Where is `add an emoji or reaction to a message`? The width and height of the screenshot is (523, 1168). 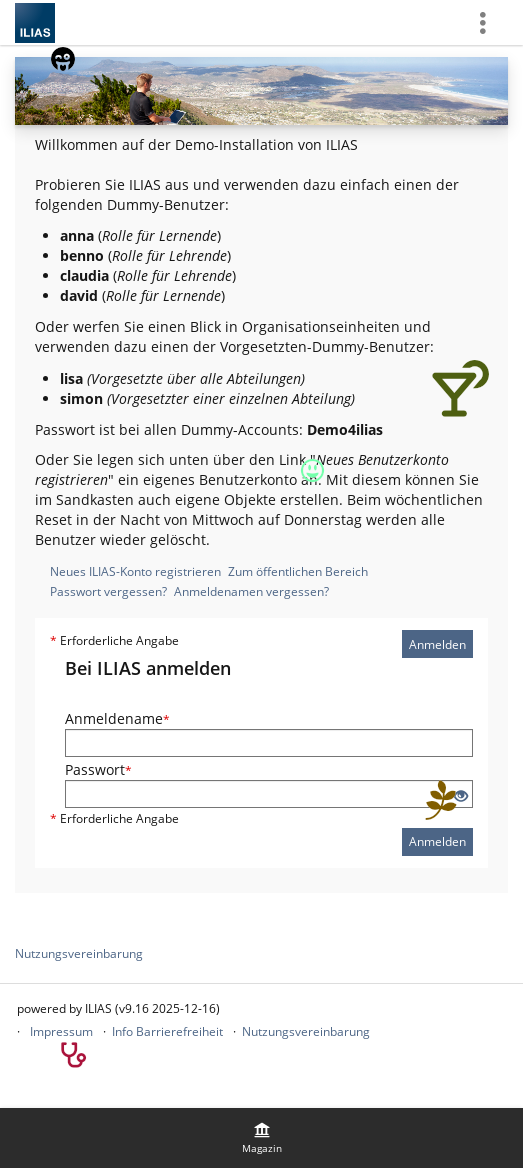
add an emoji or reaction to a message is located at coordinates (312, 470).